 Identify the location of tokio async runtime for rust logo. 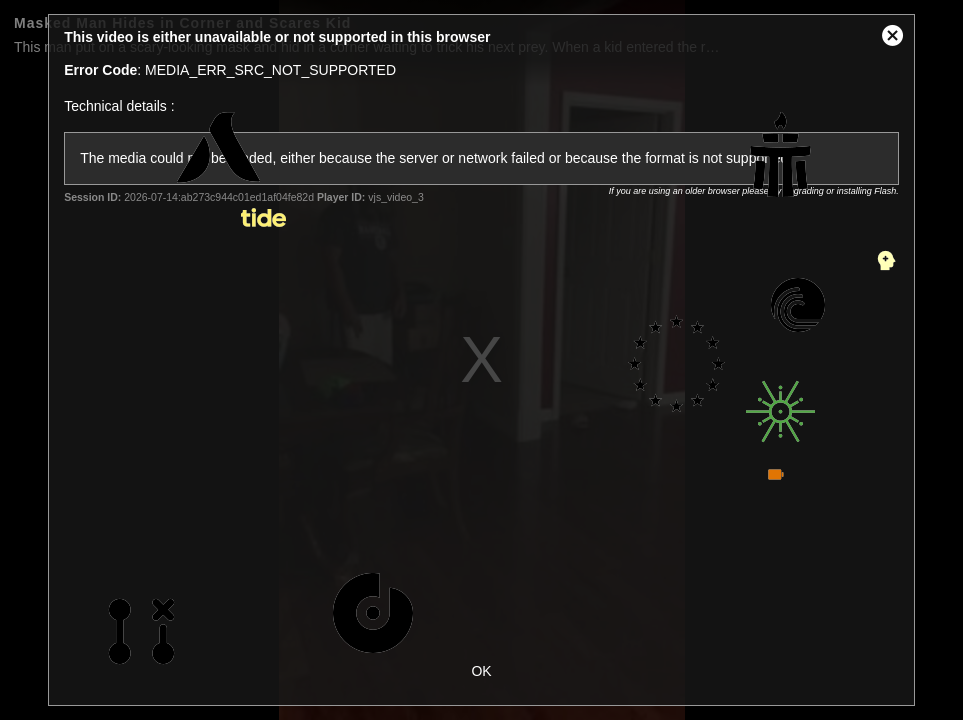
(780, 411).